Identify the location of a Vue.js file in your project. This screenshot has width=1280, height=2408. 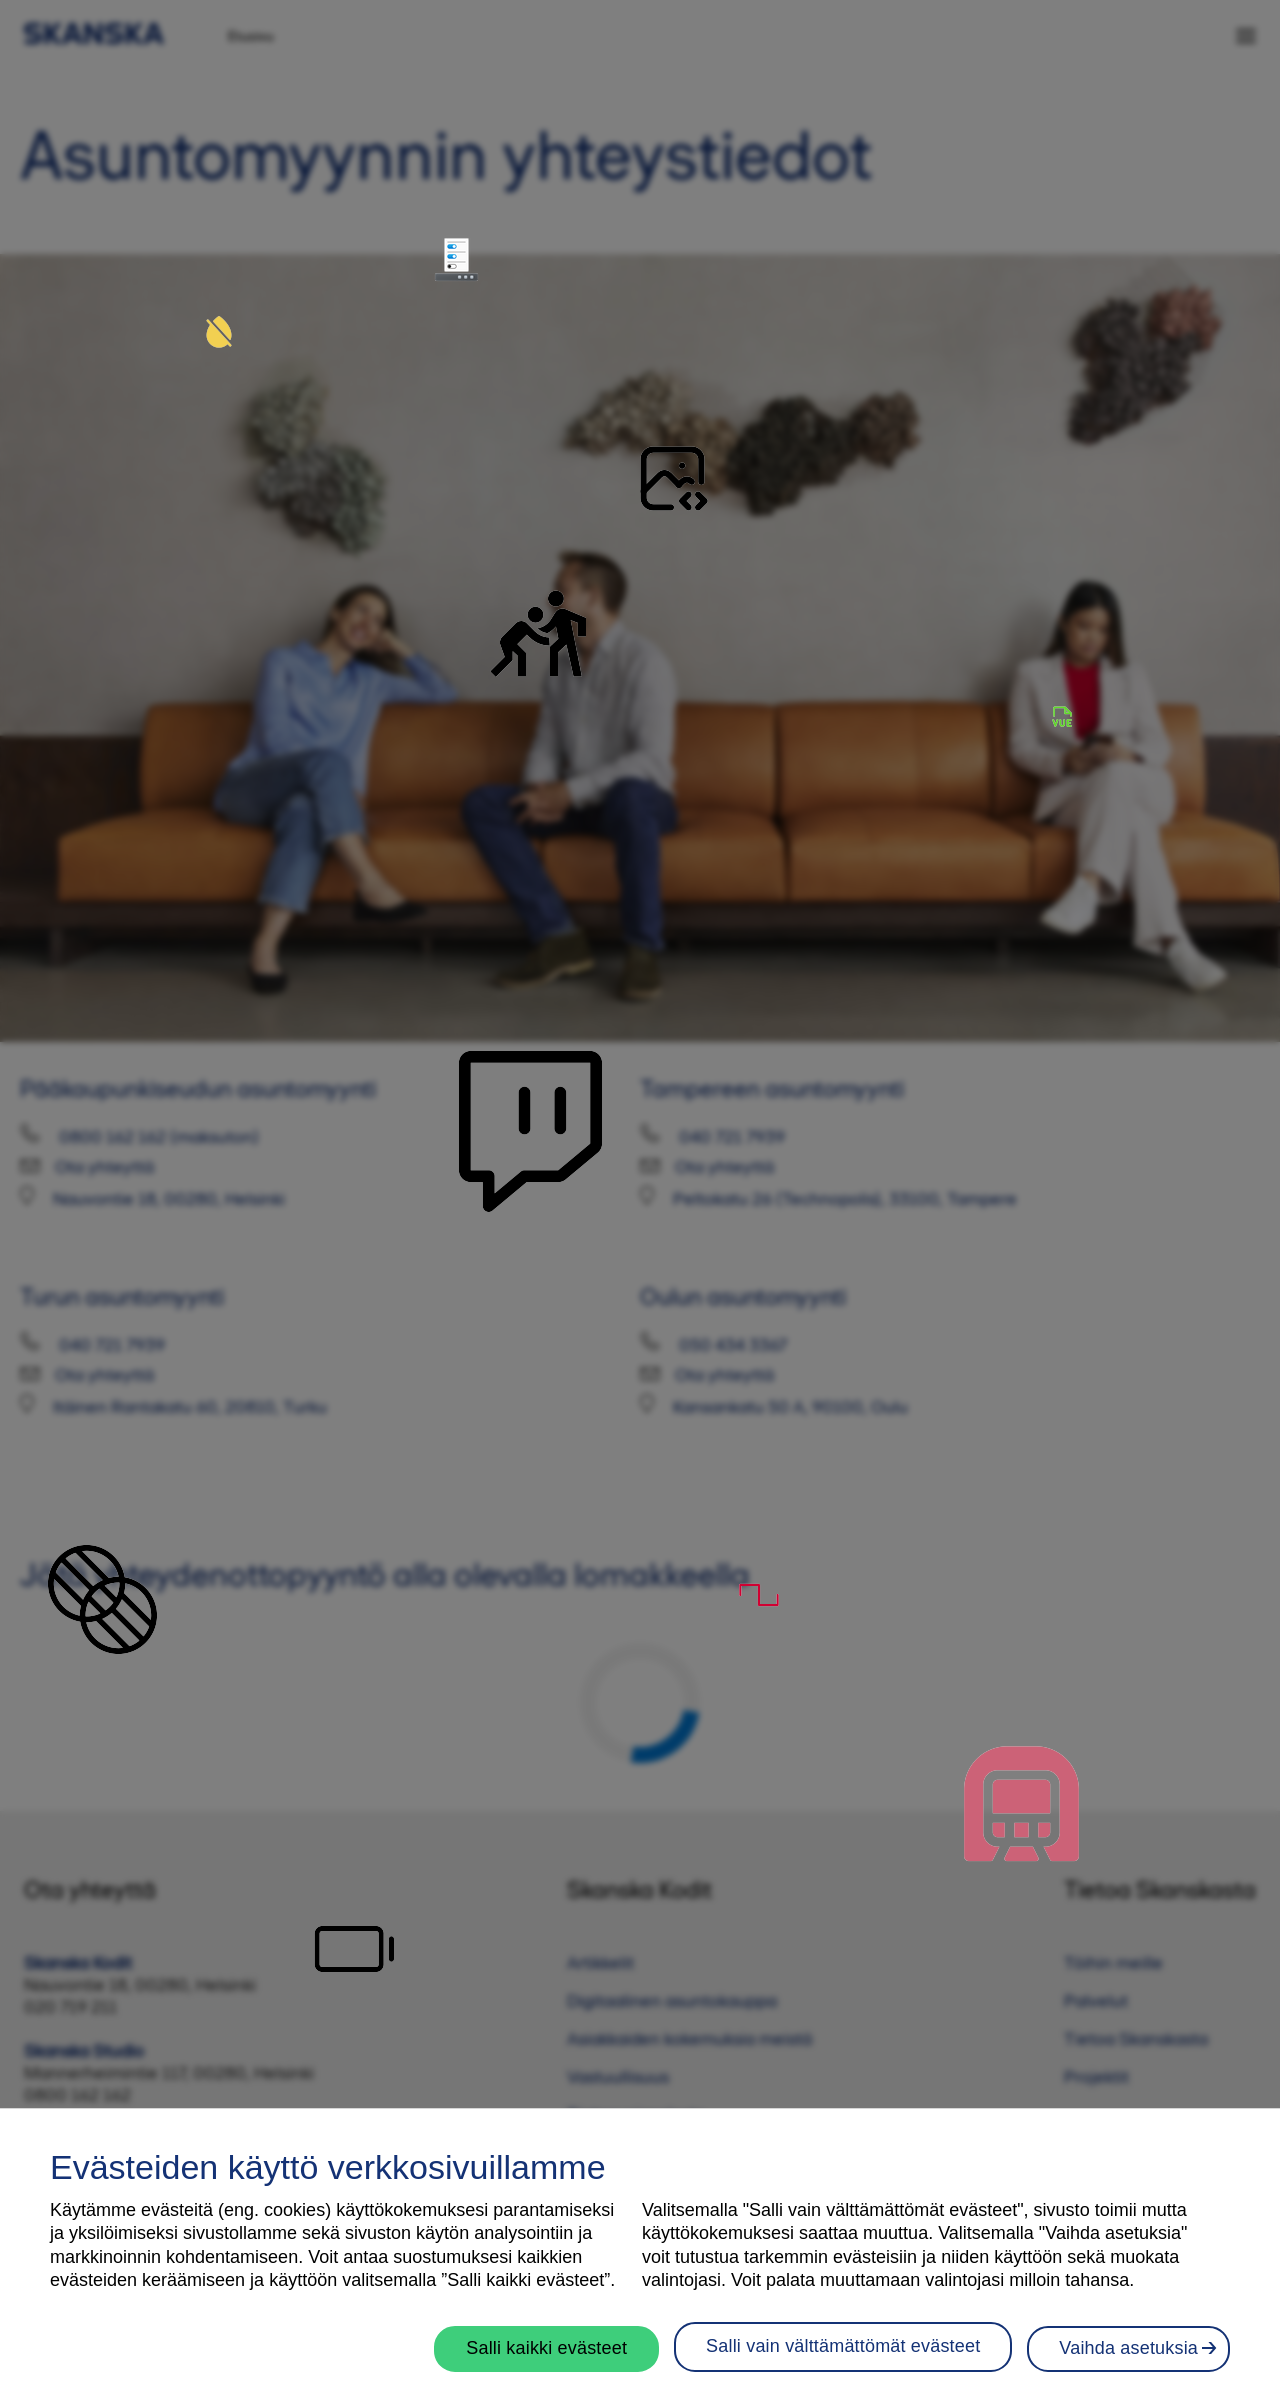
(1062, 717).